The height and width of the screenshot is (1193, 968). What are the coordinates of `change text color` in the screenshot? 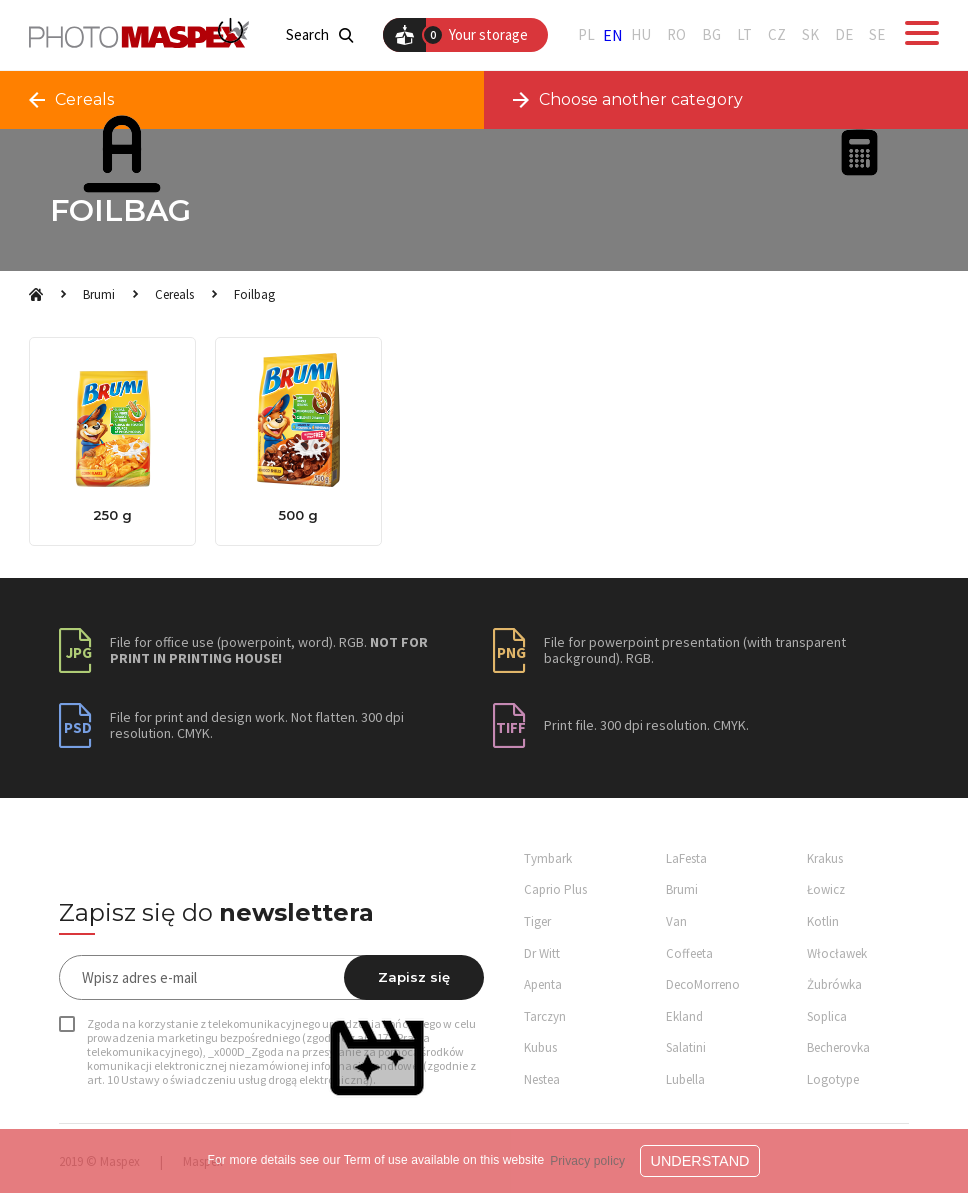 It's located at (122, 154).